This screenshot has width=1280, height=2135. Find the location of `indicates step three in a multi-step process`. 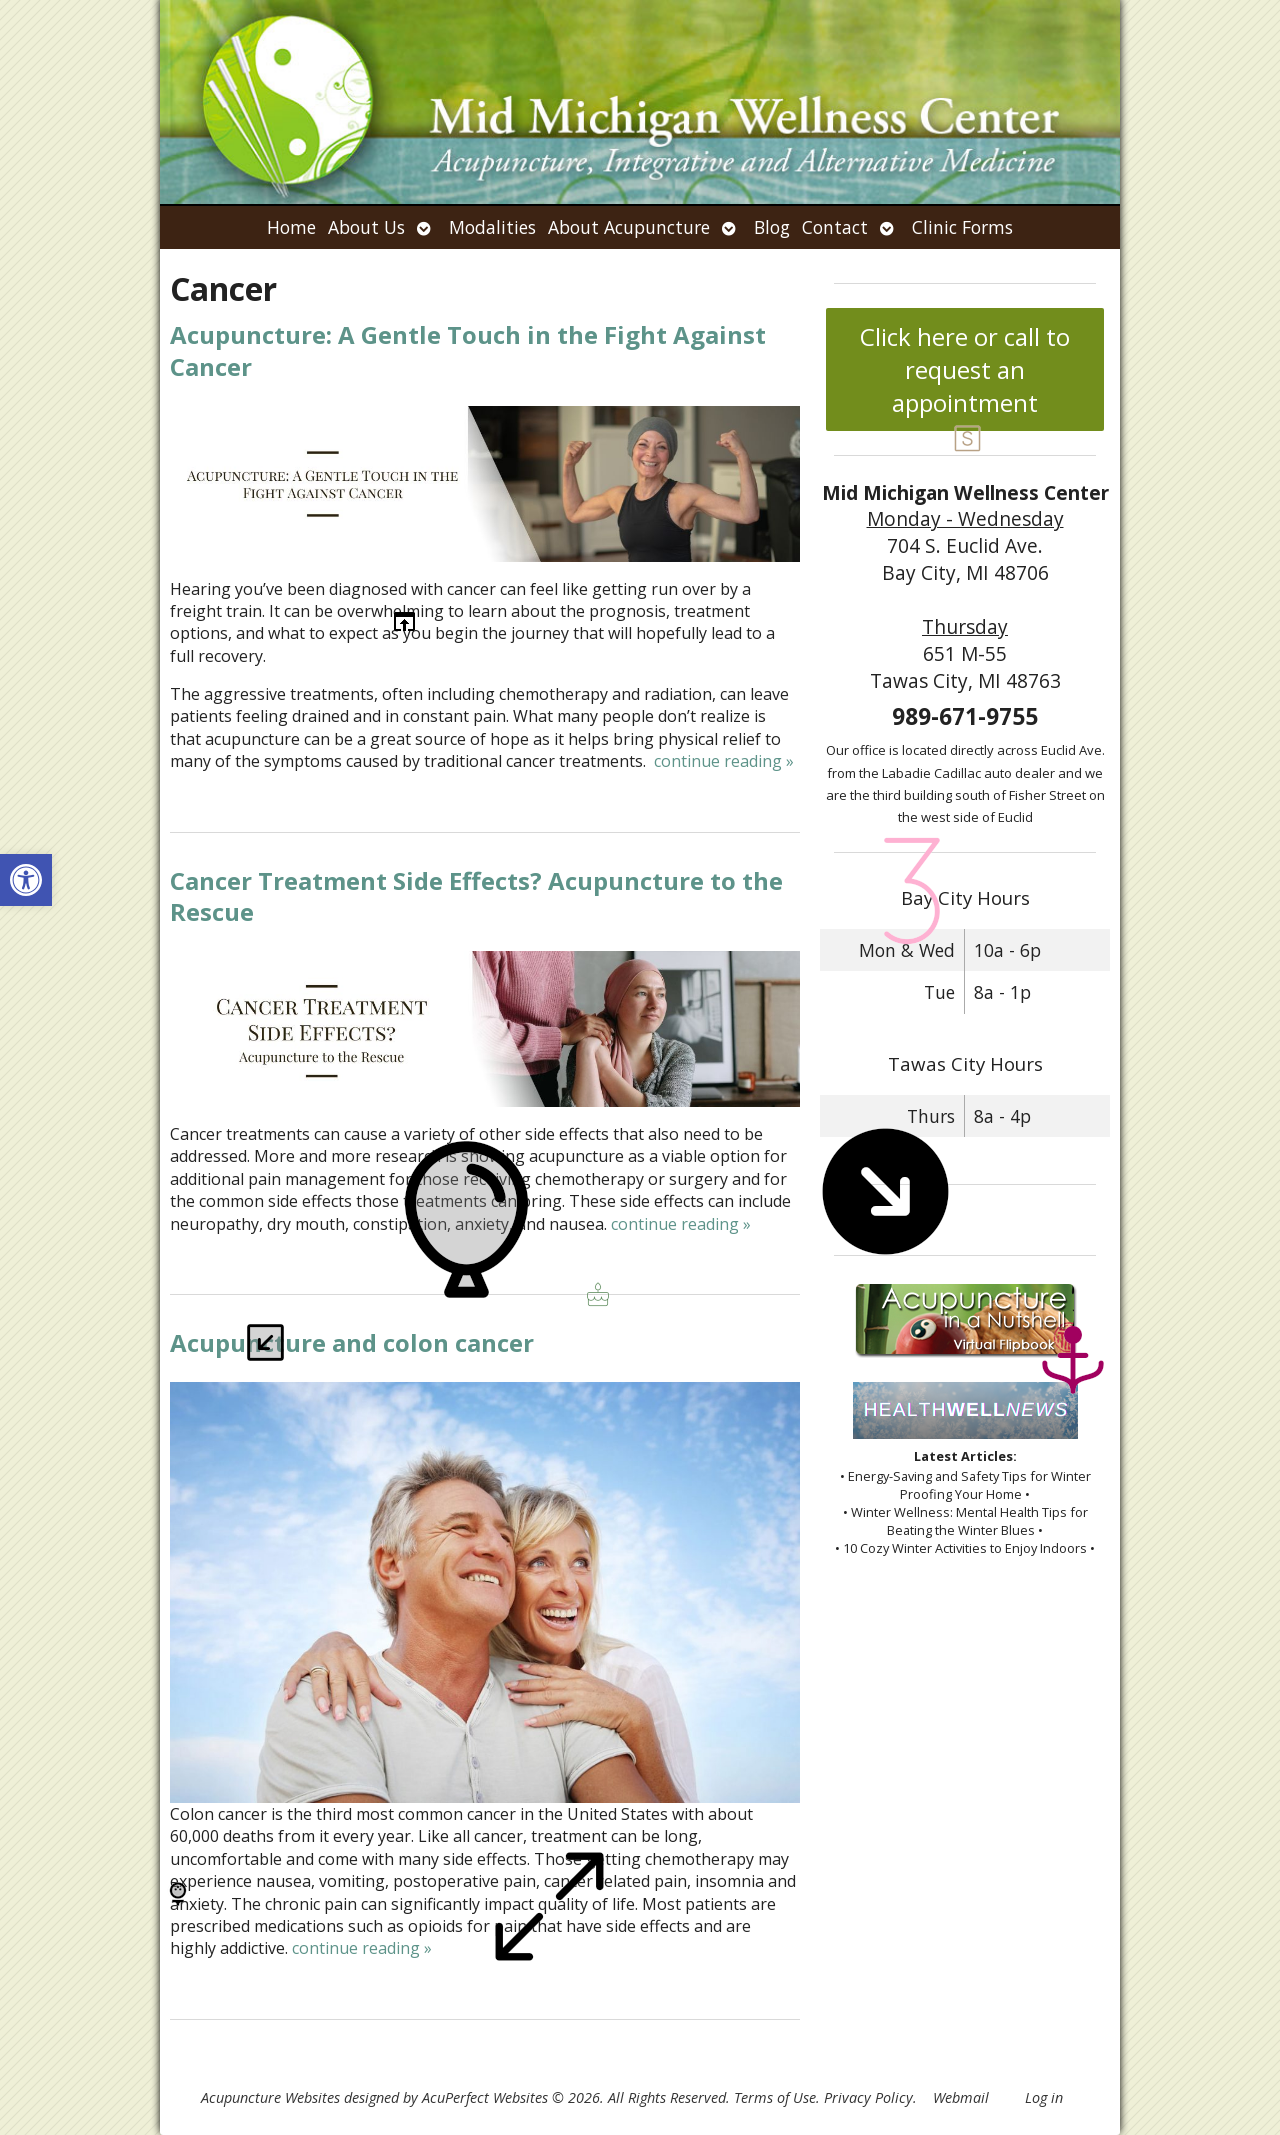

indicates step three in a multi-step process is located at coordinates (912, 891).